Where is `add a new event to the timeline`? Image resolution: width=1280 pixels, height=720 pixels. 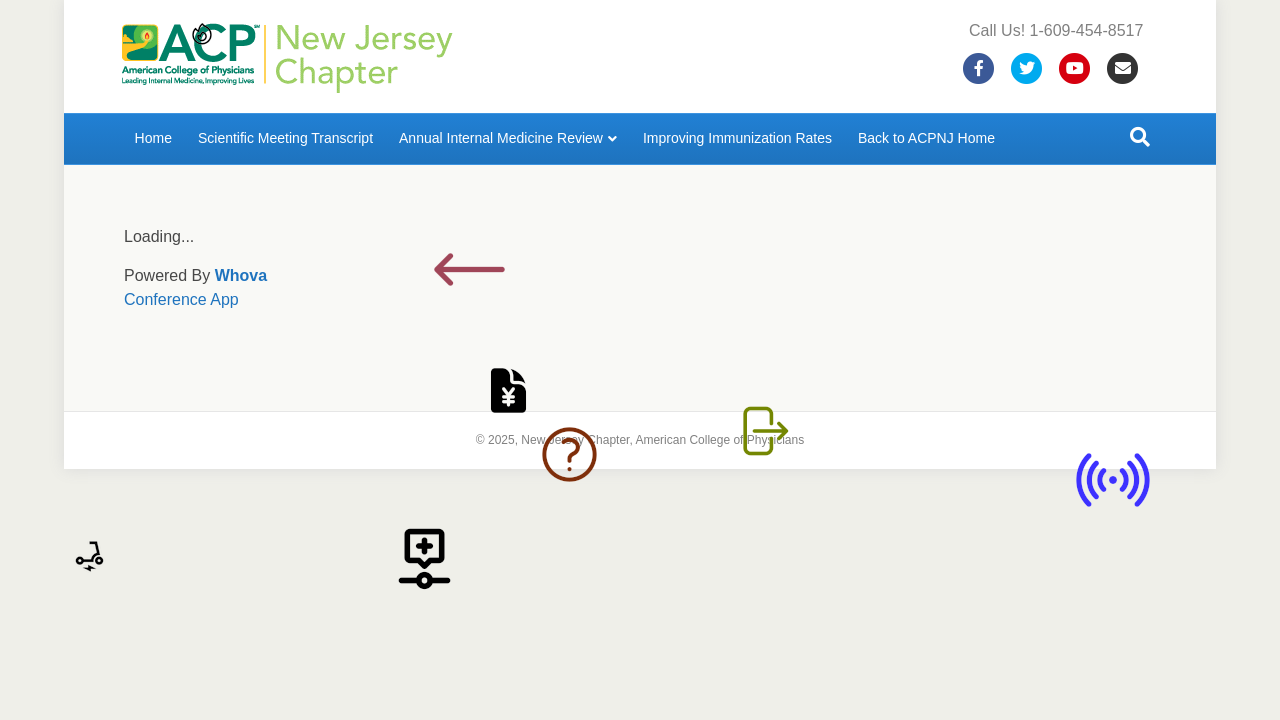 add a new event to the timeline is located at coordinates (424, 557).